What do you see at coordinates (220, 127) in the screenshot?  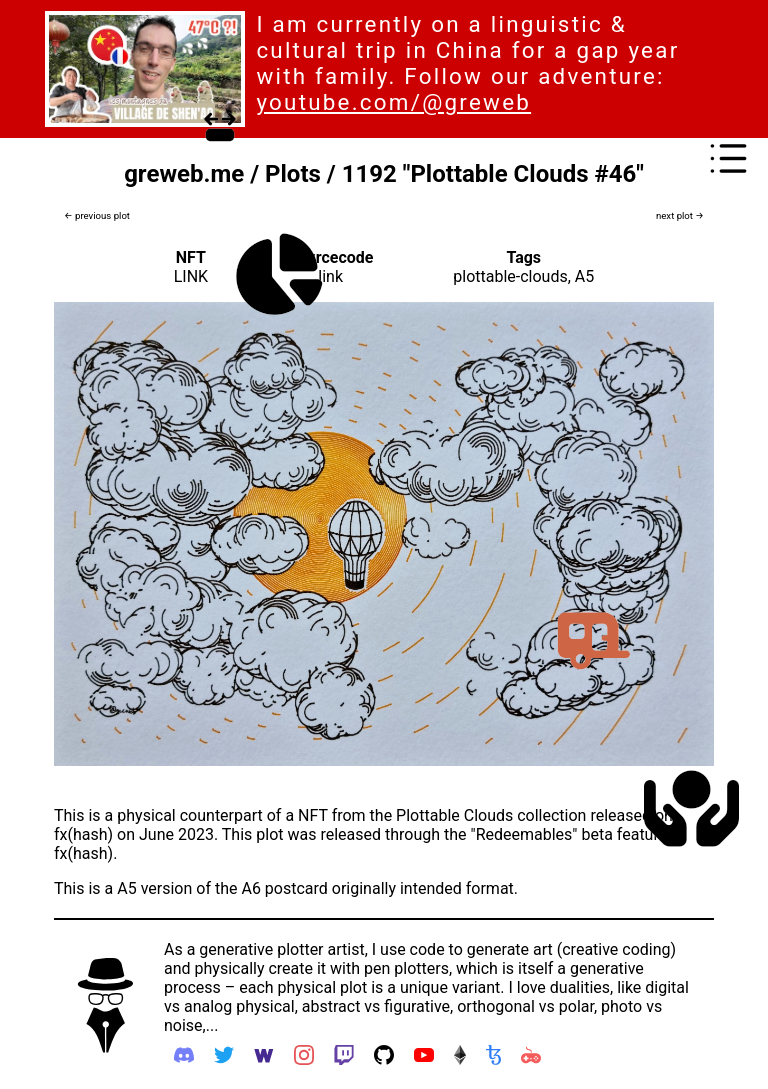 I see `auto-fit content to container width` at bounding box center [220, 127].